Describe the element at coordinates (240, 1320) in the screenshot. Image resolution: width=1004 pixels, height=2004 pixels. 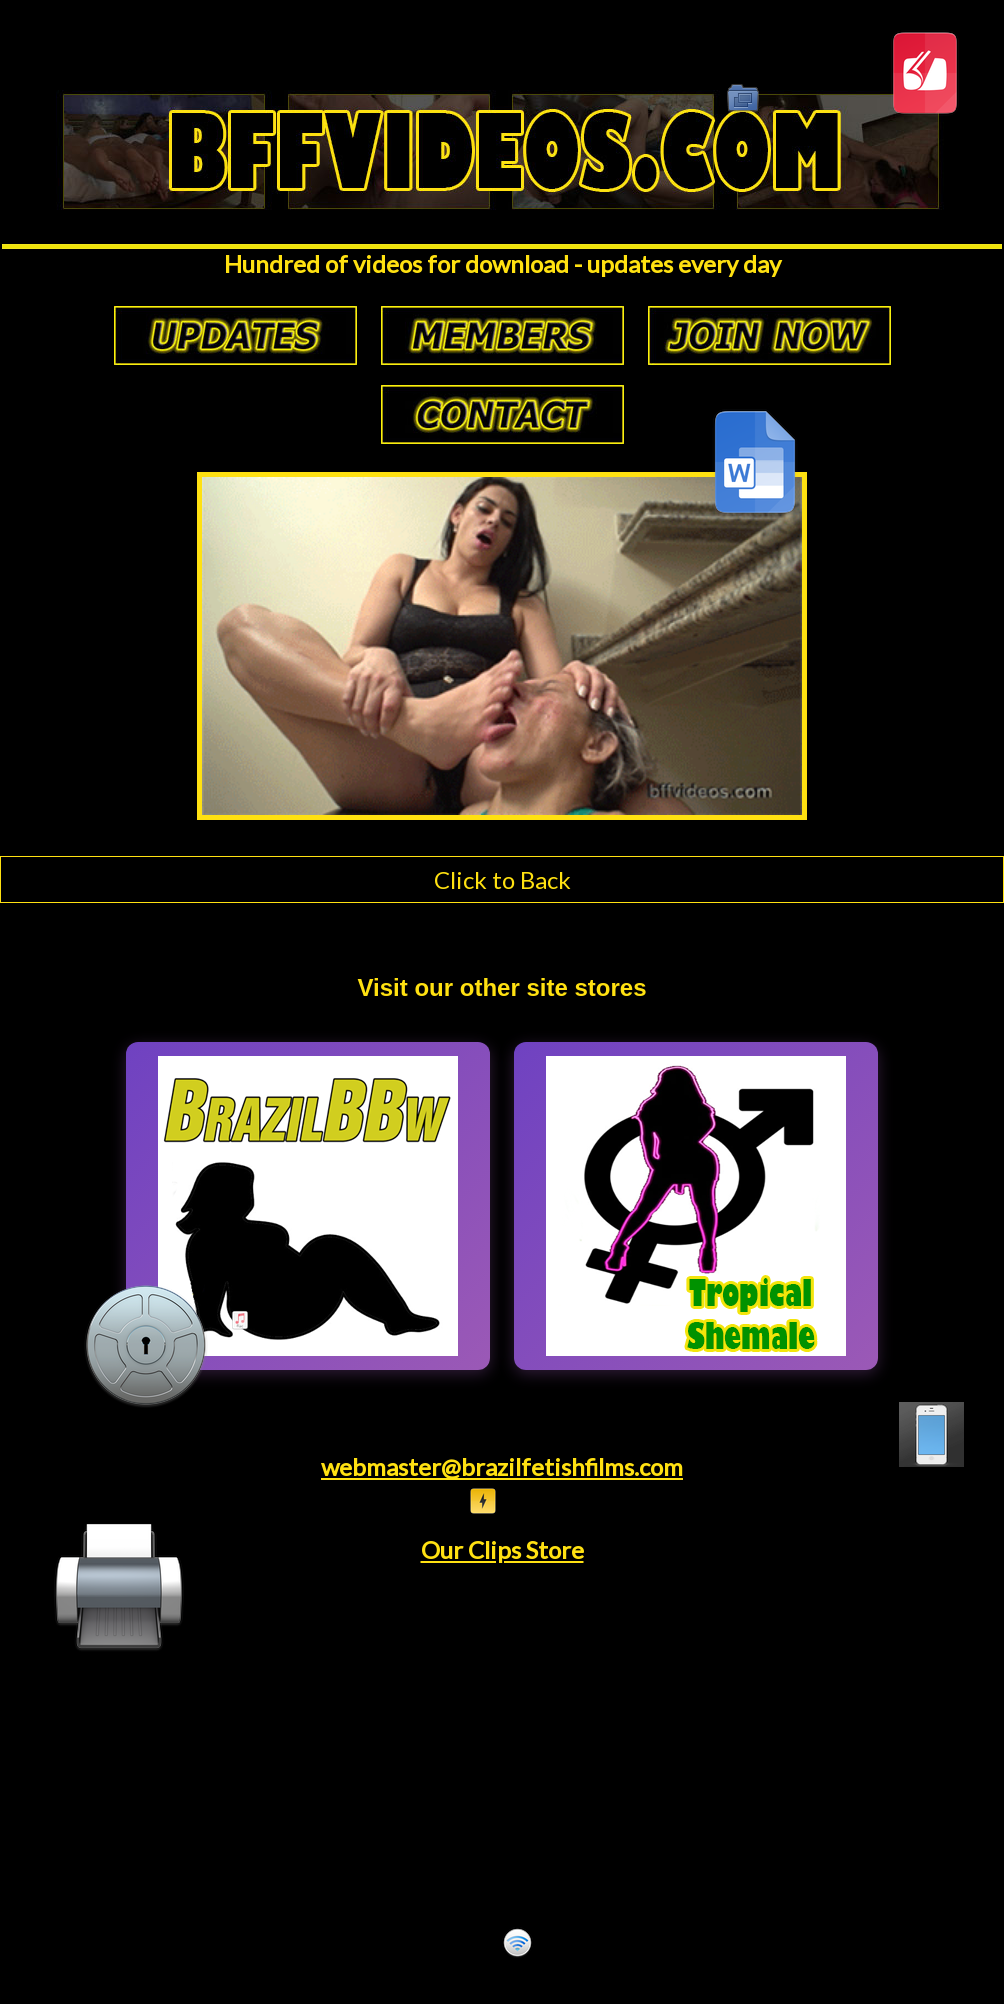
I see `a flac audio file in ogg container format` at that location.